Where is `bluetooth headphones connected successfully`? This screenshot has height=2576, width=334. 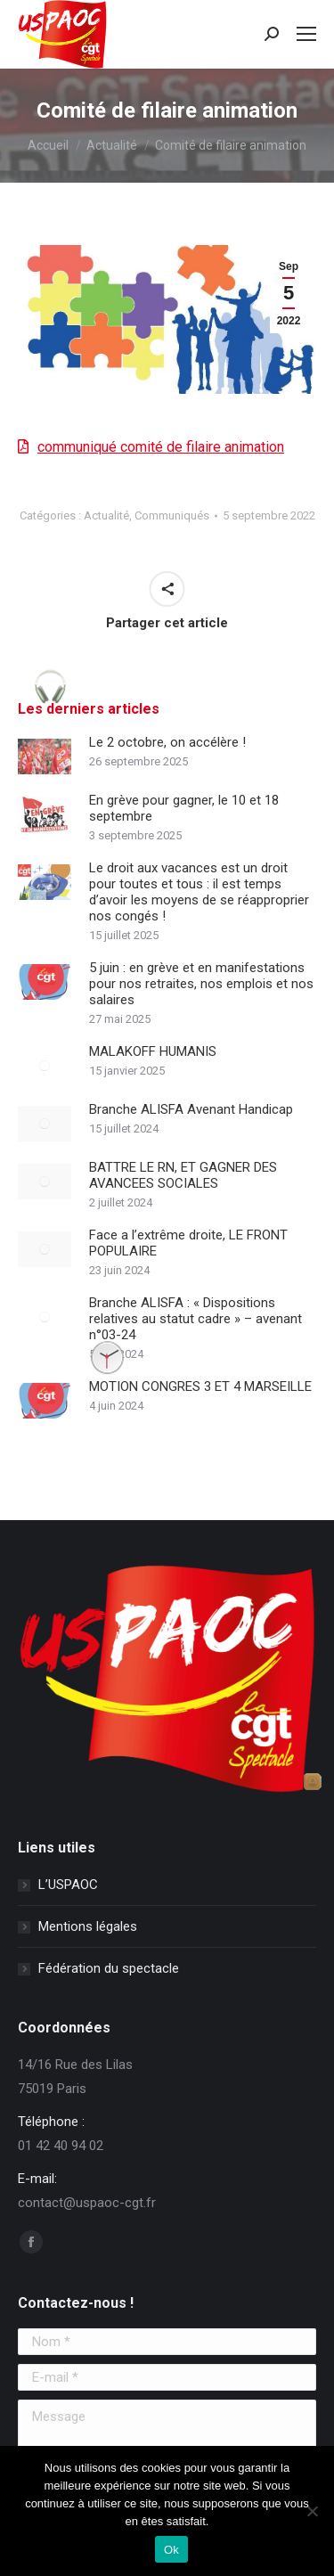 bluetooth headphones connected successfully is located at coordinates (50, 686).